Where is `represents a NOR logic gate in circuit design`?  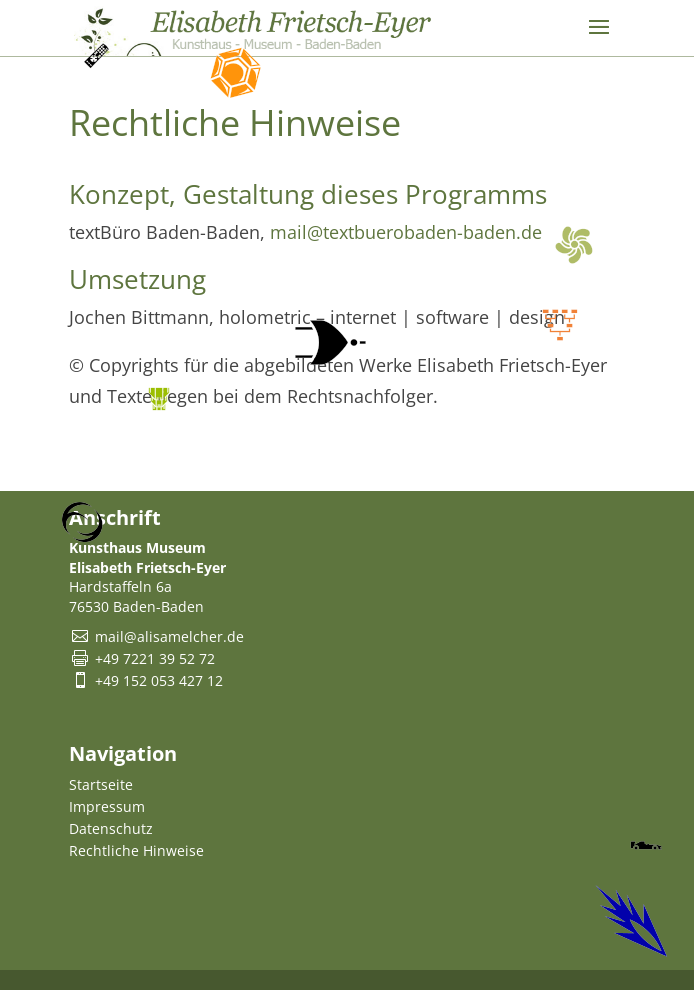
represents a NOR logic gate in circuit design is located at coordinates (330, 342).